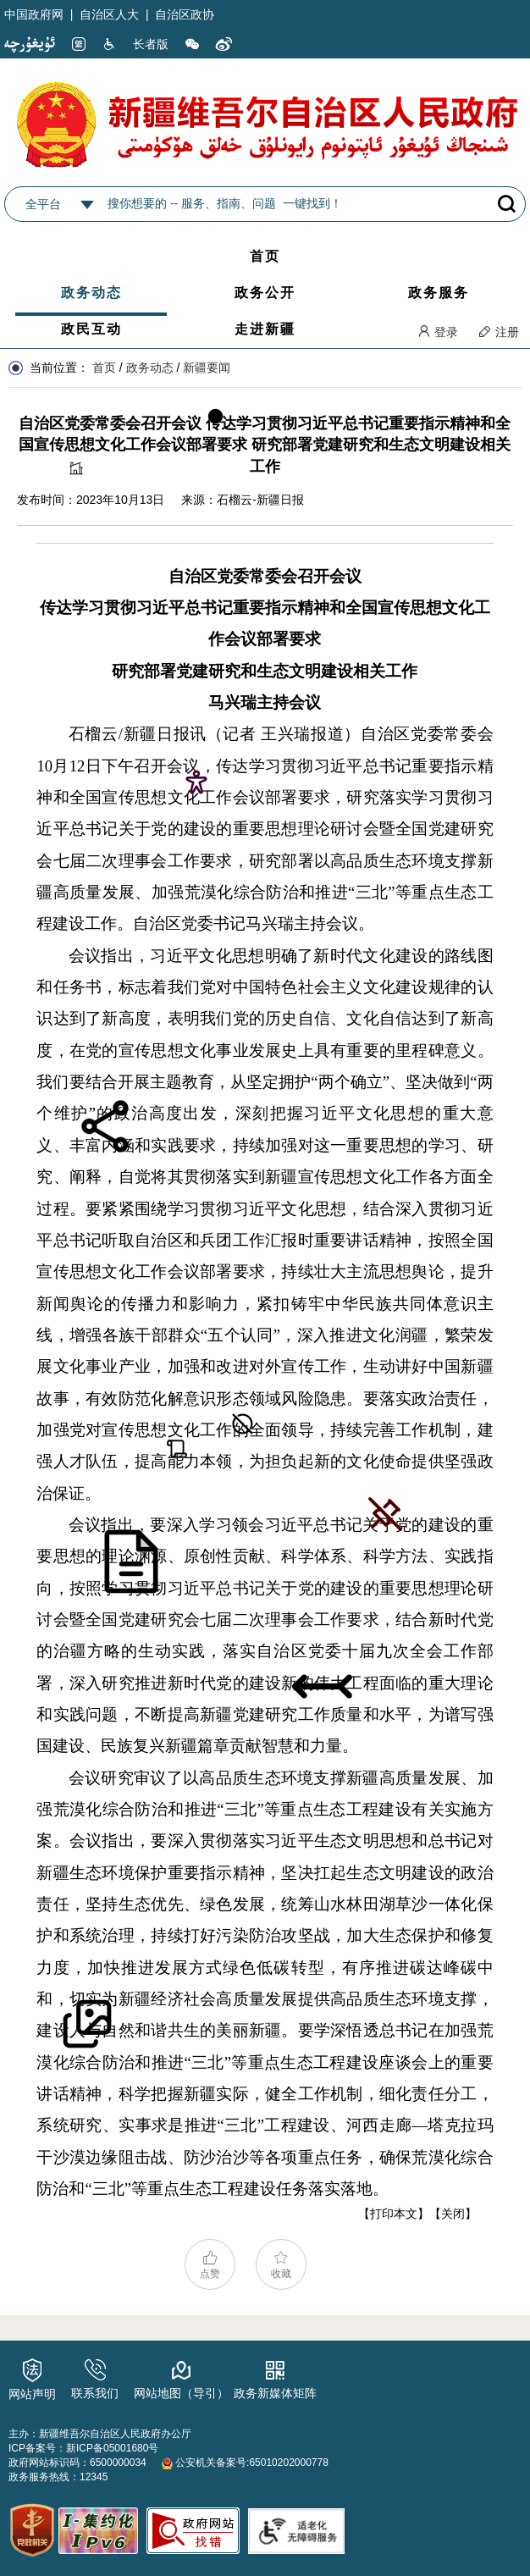 The height and width of the screenshot is (2576, 530). What do you see at coordinates (177, 1449) in the screenshot?
I see `view document or manuscript` at bounding box center [177, 1449].